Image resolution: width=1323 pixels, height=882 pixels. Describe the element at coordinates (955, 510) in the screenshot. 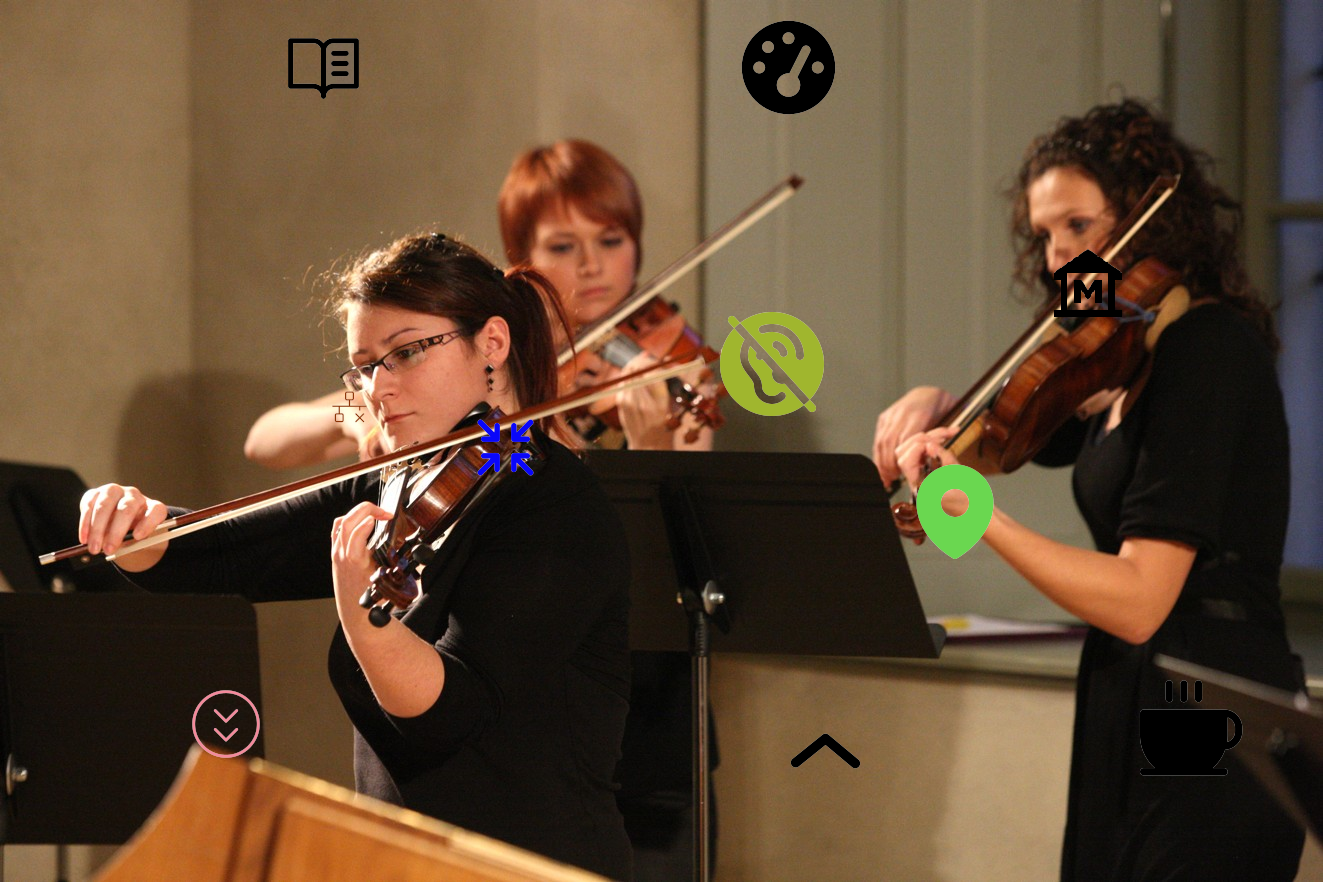

I see `view location on map` at that location.